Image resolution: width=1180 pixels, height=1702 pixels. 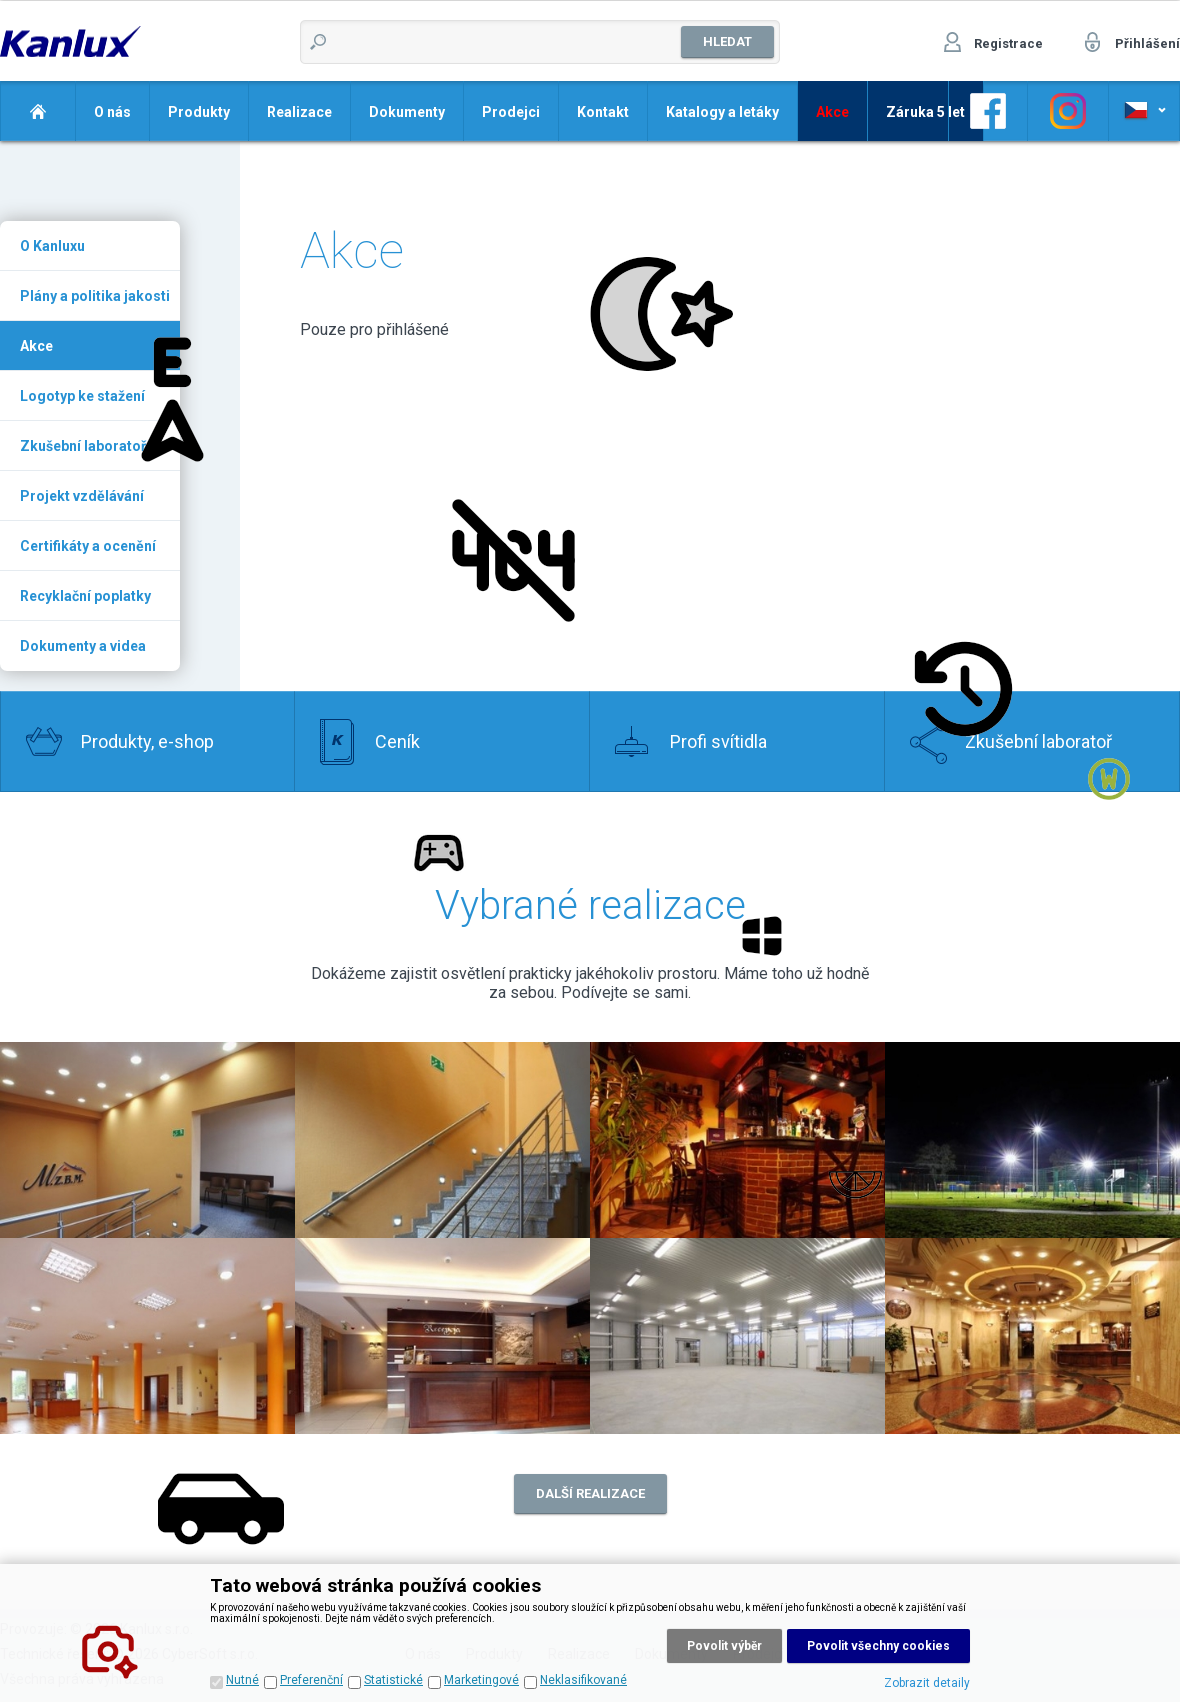 What do you see at coordinates (439, 853) in the screenshot?
I see `access gaming or esports features` at bounding box center [439, 853].